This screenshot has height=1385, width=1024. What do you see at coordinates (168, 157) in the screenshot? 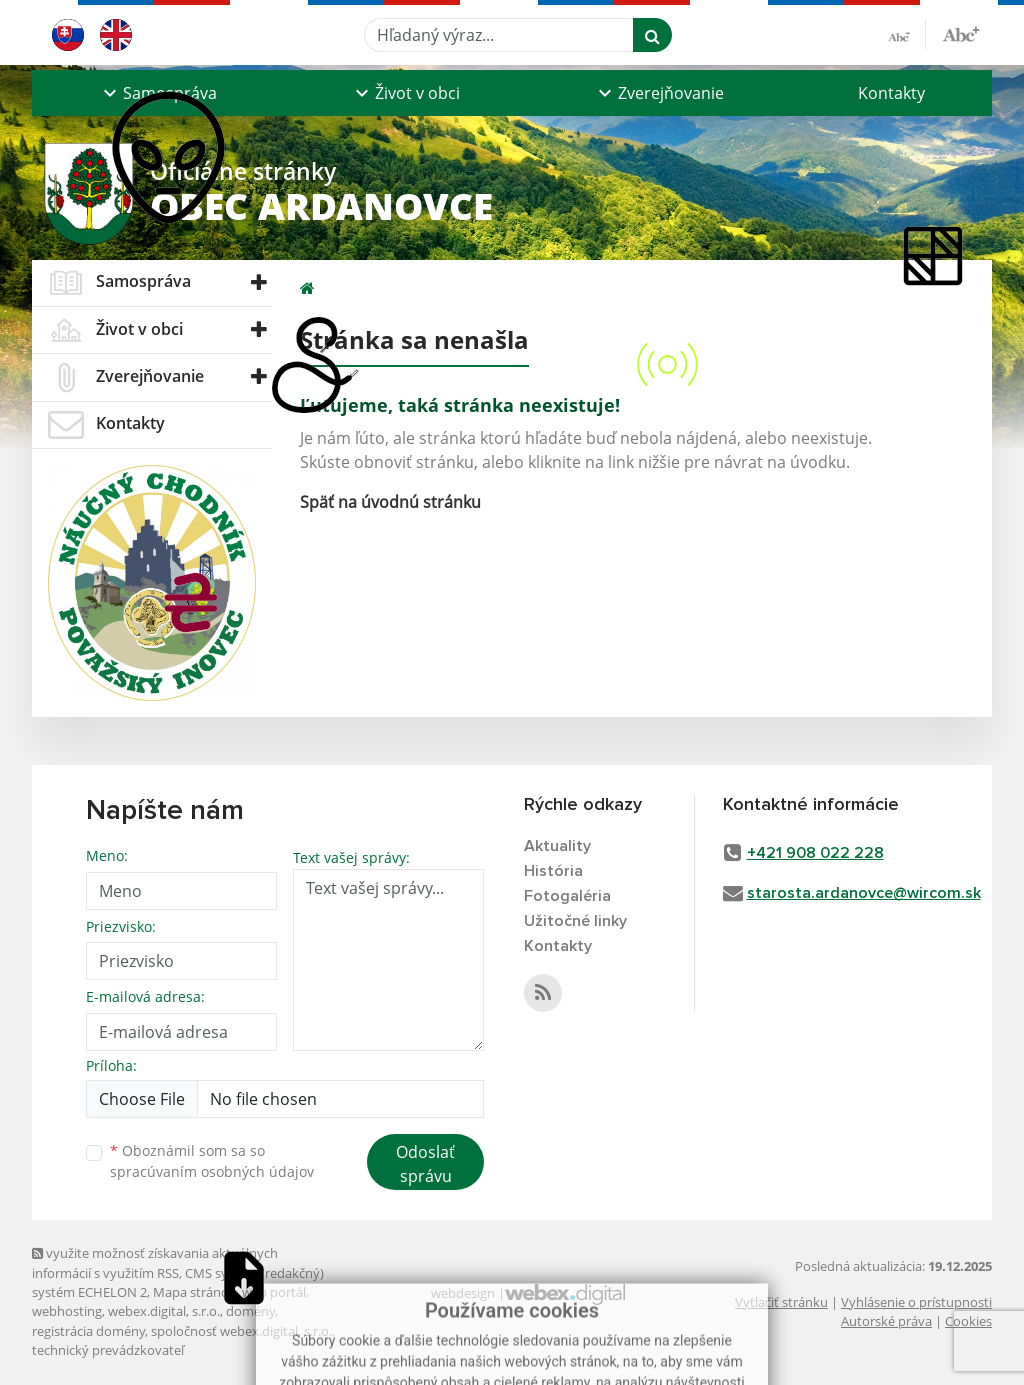
I see `alien or extraterrestrial theme indicator` at bounding box center [168, 157].